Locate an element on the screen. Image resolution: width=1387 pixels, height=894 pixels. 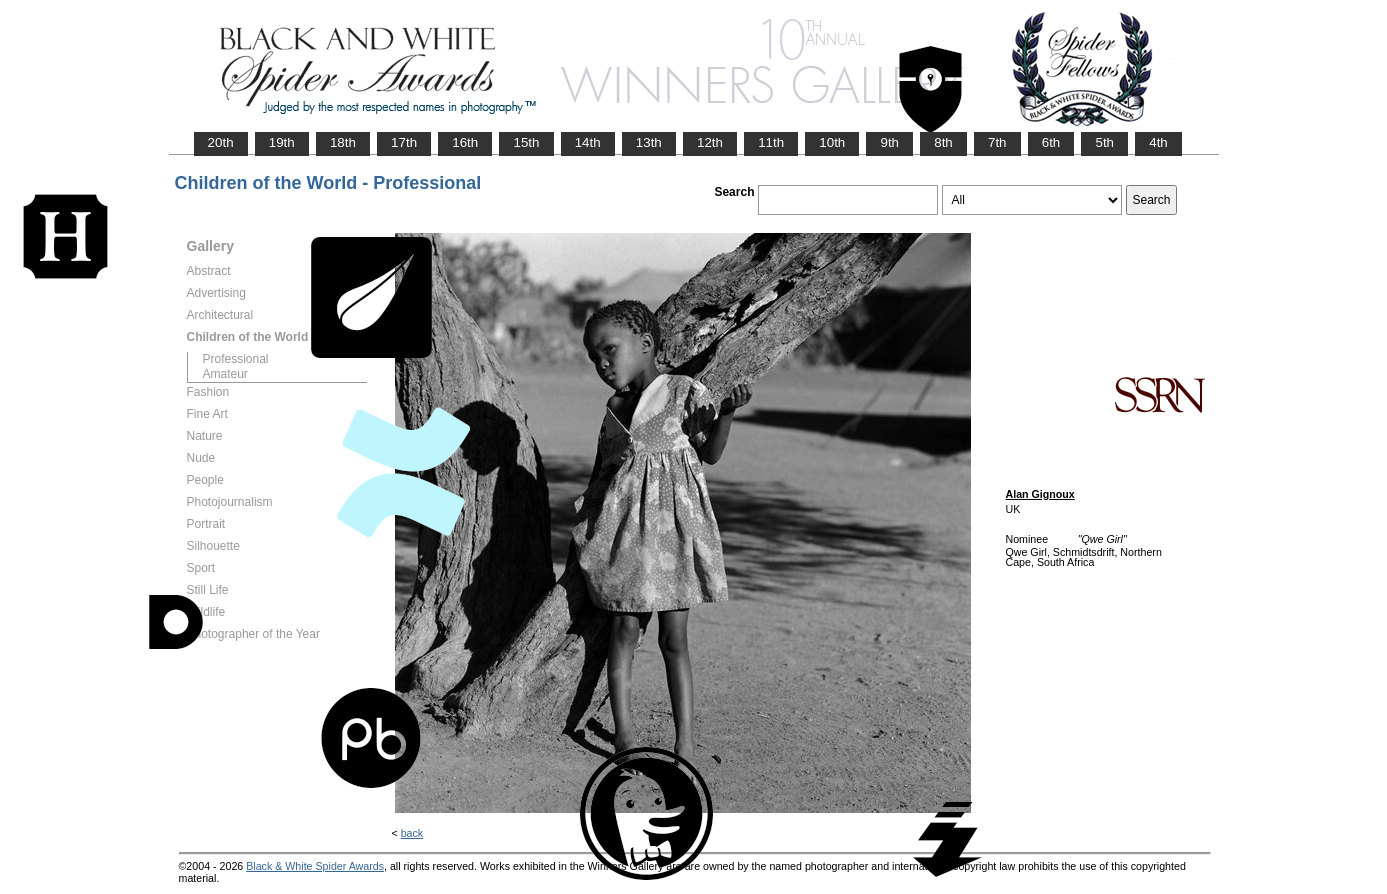
thymeleaf java template engine logo is located at coordinates (371, 297).